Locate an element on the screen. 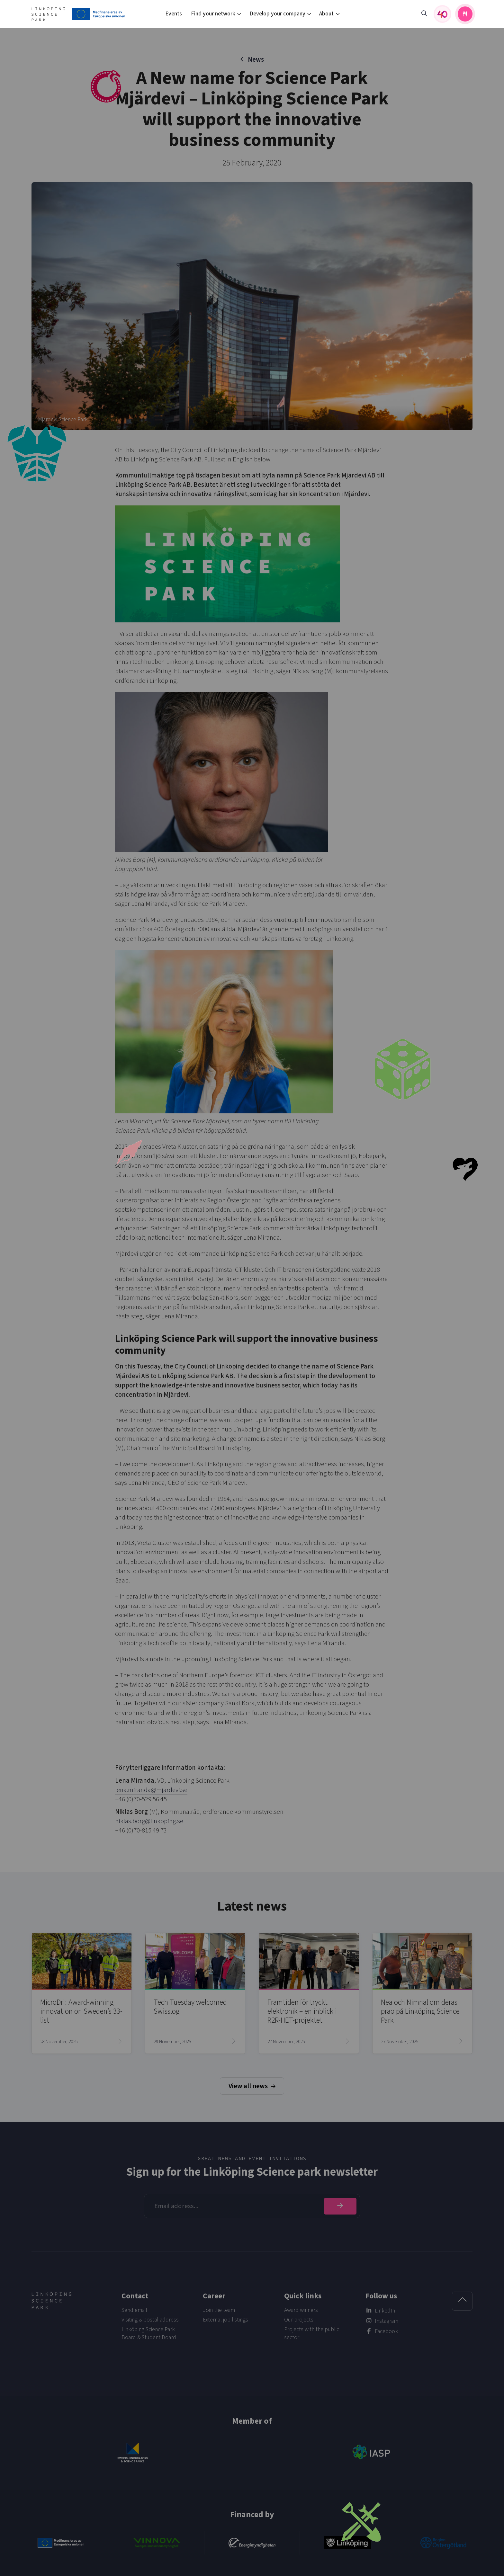 The height and width of the screenshot is (2576, 504). indicates infinite loop or cyclical process is located at coordinates (106, 86).